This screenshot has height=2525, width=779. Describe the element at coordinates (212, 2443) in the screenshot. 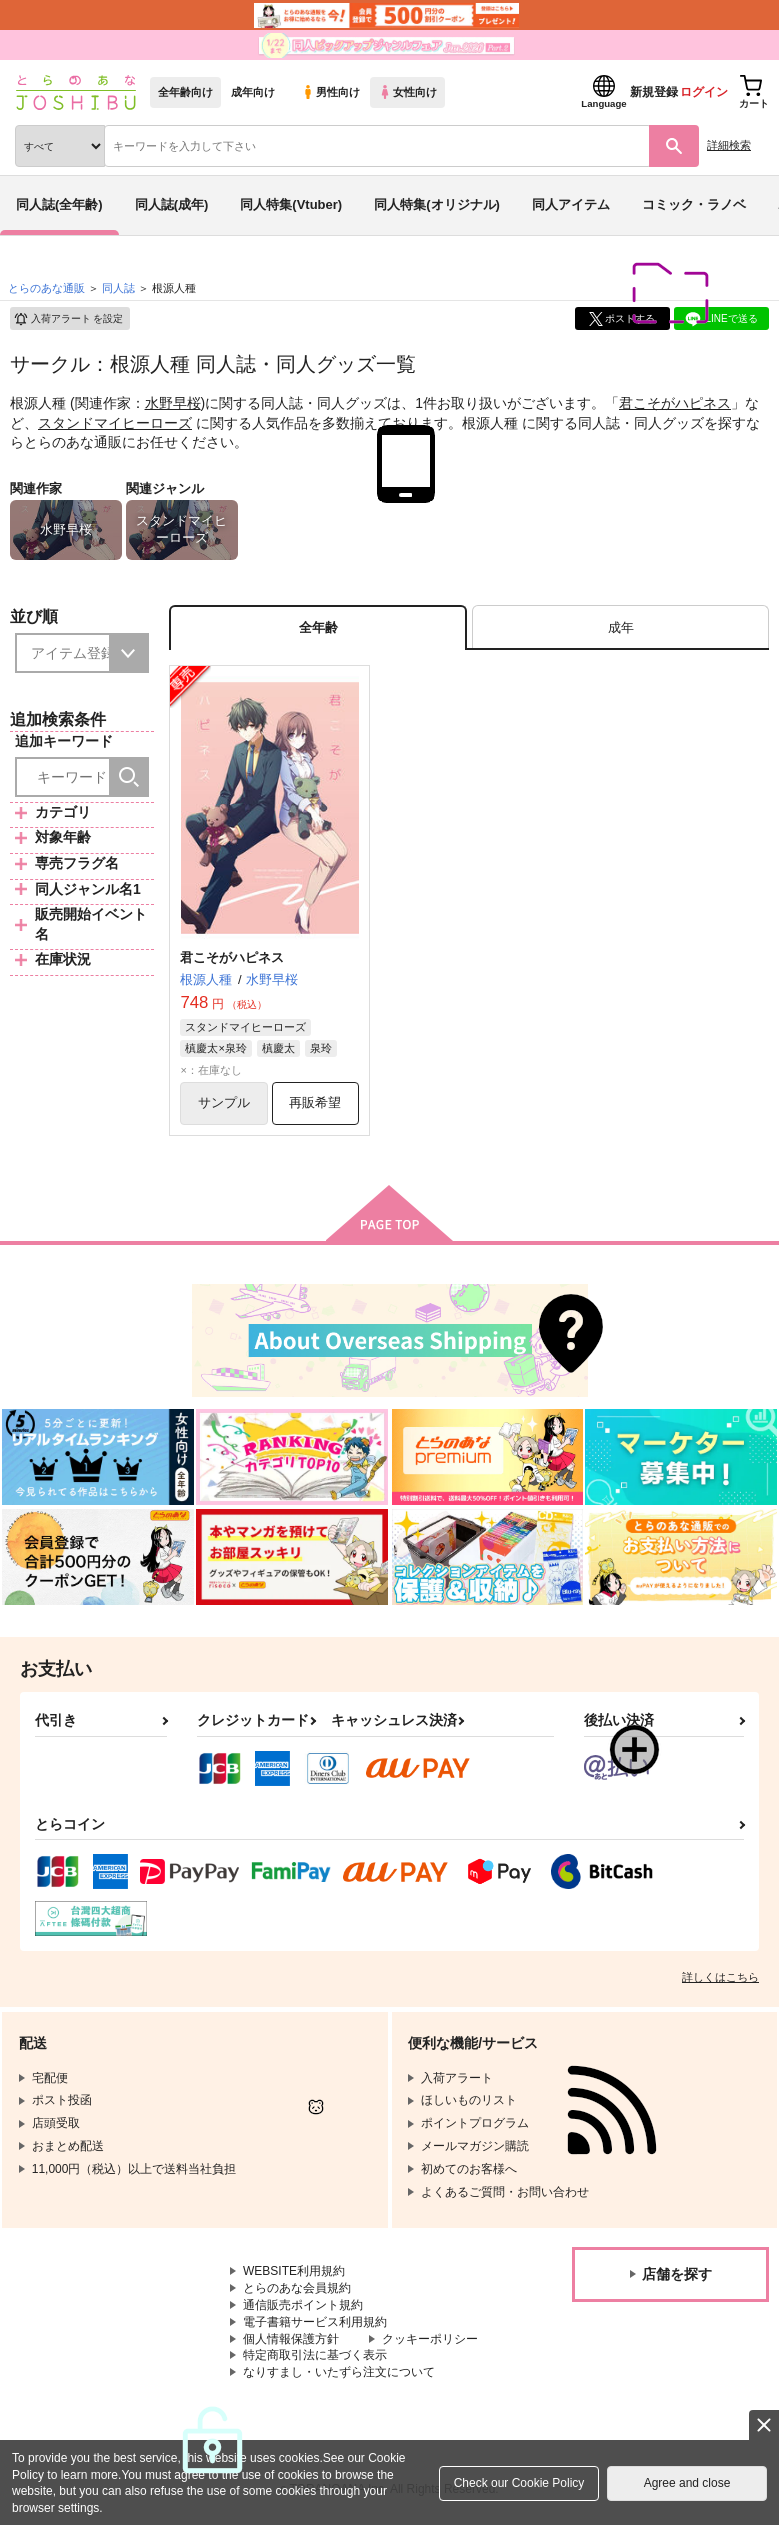

I see `unlock with key or password` at that location.